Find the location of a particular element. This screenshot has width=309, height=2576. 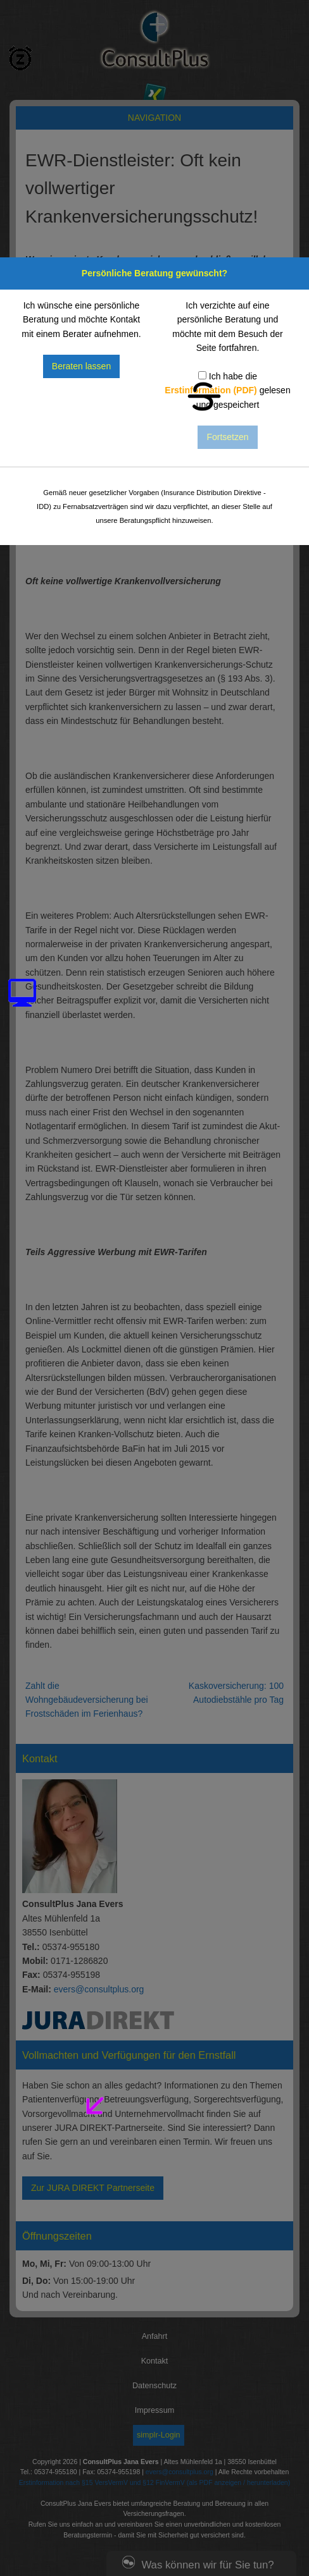

apply strikethrough formatting to selected text is located at coordinates (204, 396).